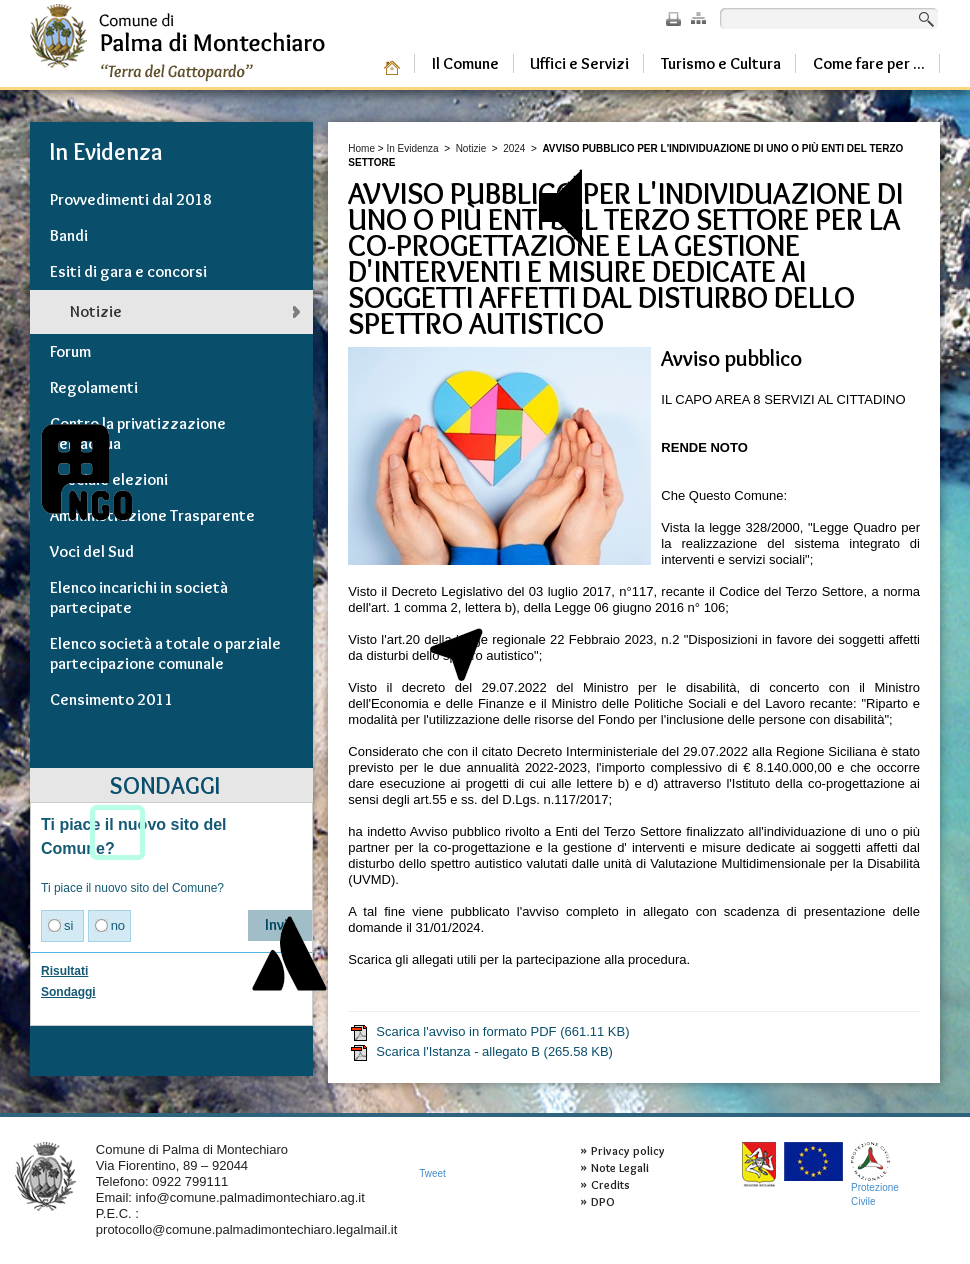  What do you see at coordinates (458, 653) in the screenshot?
I see `navigate to your current location` at bounding box center [458, 653].